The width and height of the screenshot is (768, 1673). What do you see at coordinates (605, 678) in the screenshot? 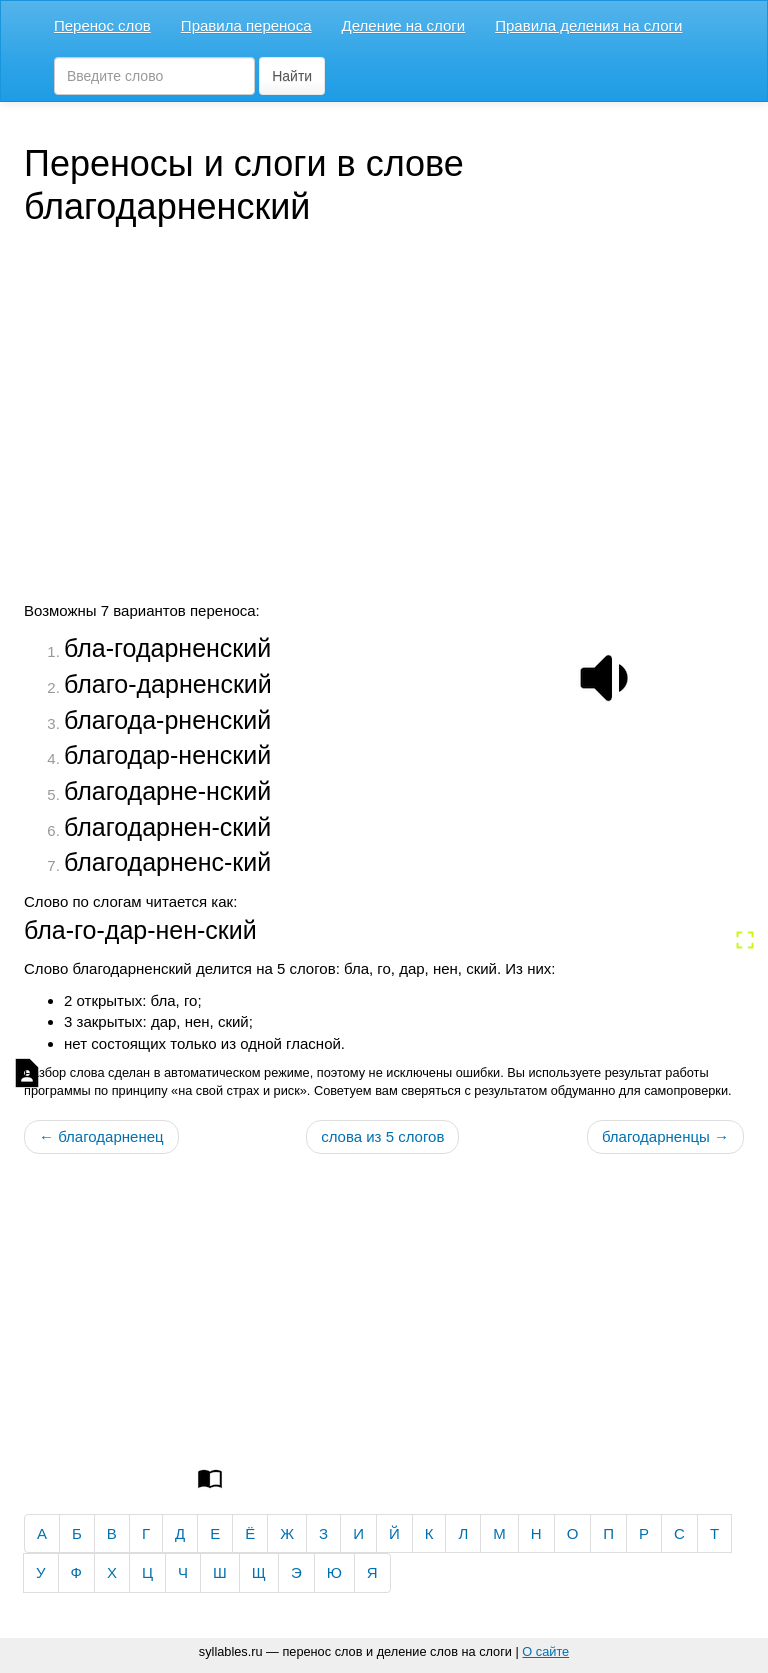
I see `decrease audio volume` at bounding box center [605, 678].